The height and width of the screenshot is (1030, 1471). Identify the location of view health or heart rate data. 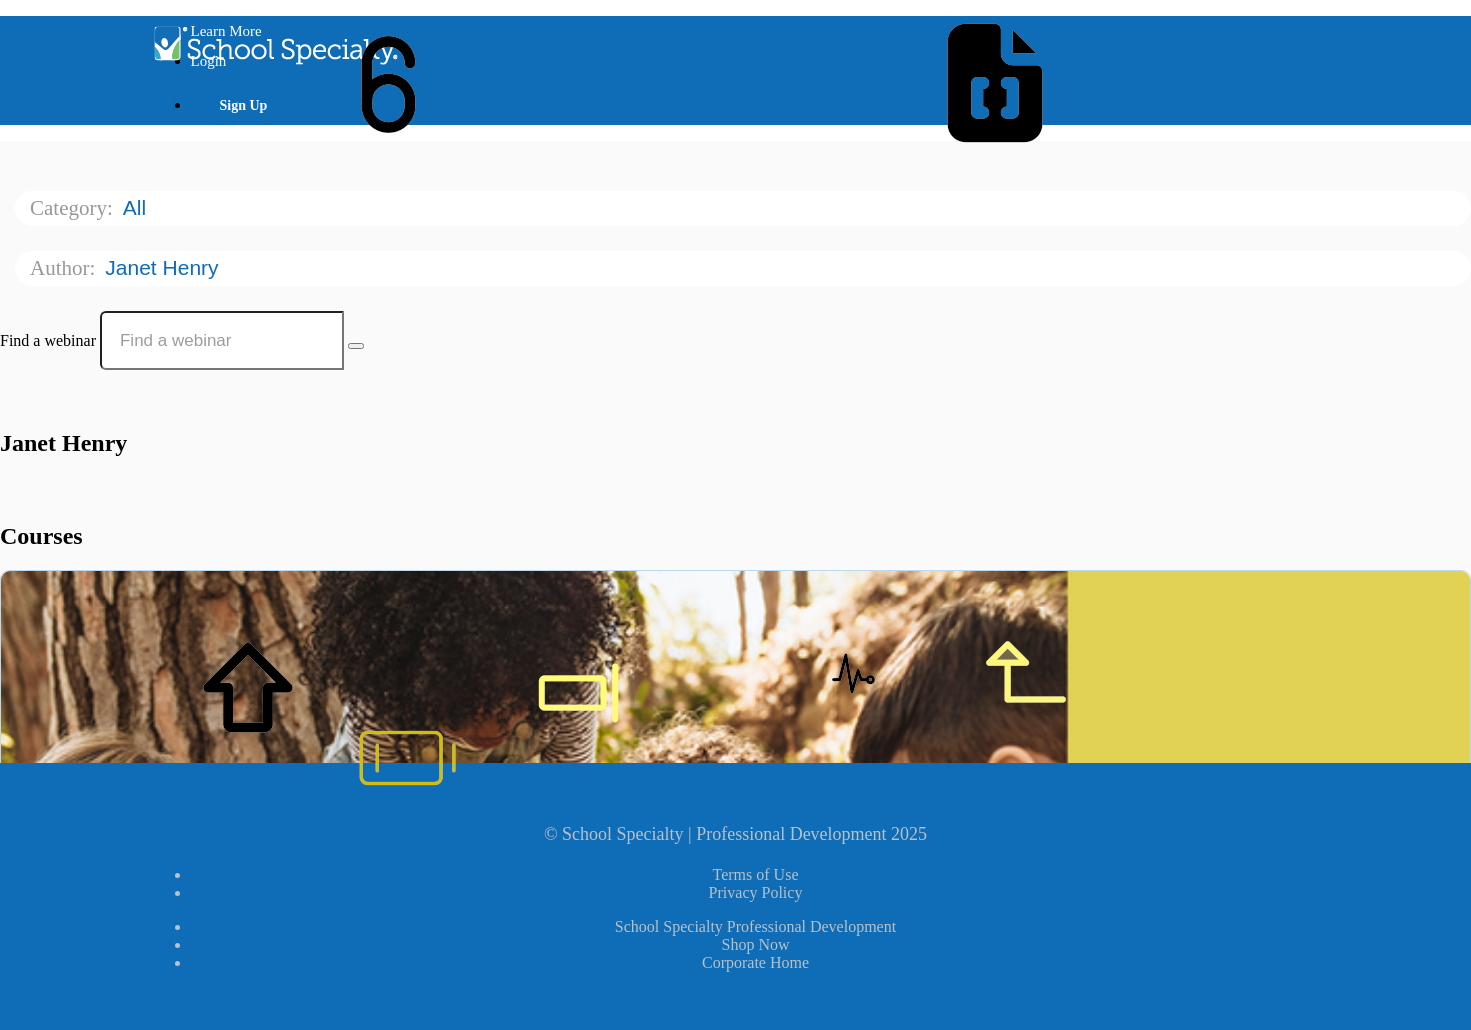
(853, 673).